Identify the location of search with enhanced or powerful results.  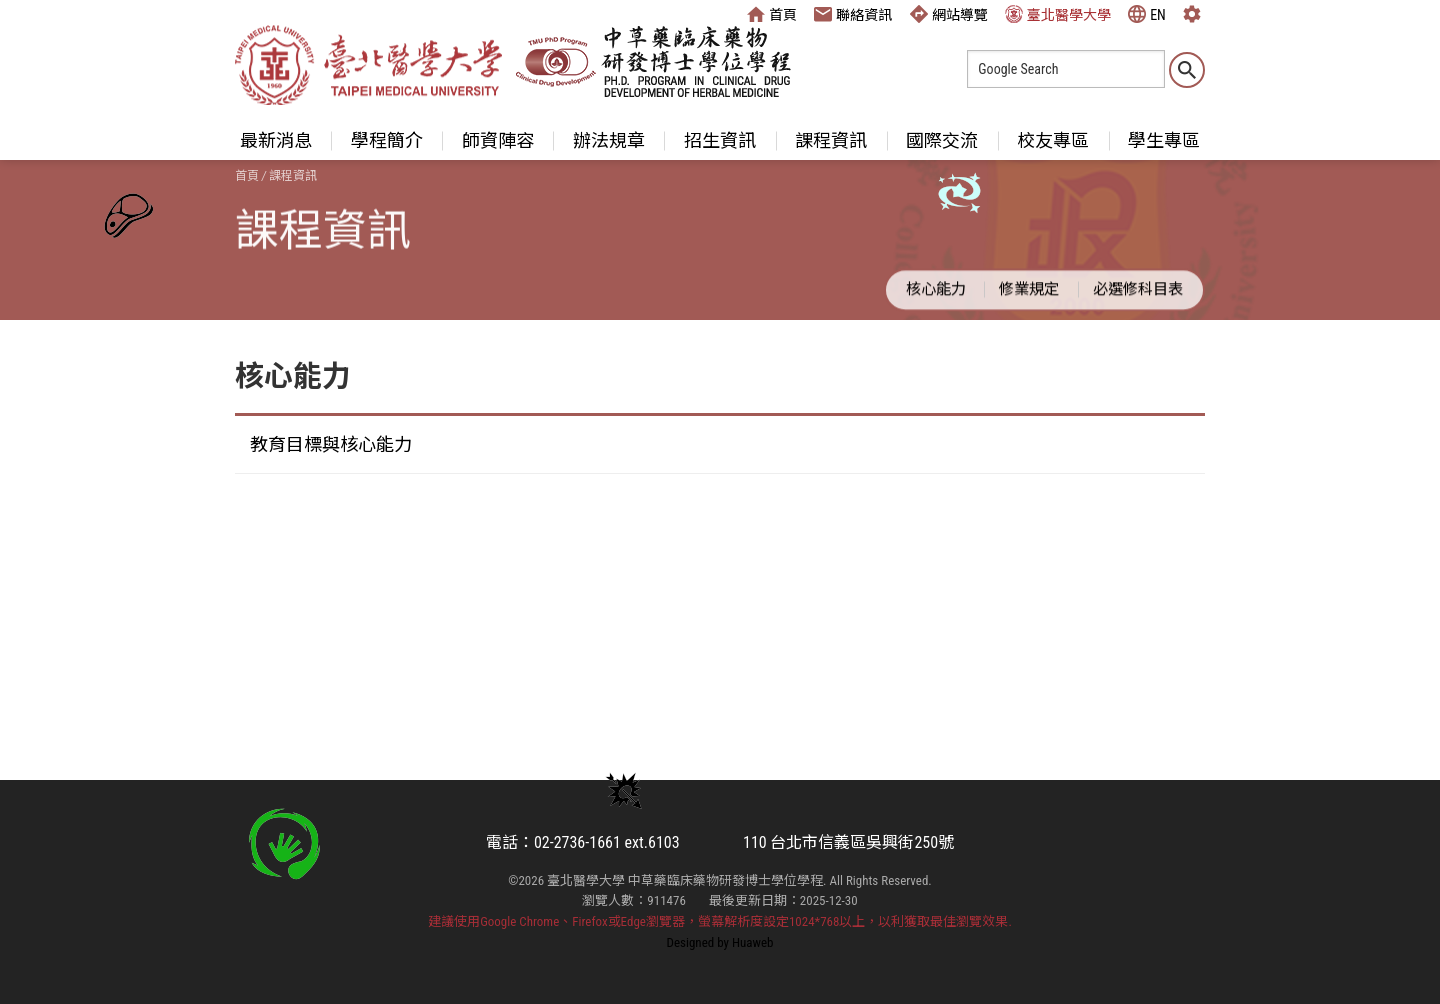
(623, 790).